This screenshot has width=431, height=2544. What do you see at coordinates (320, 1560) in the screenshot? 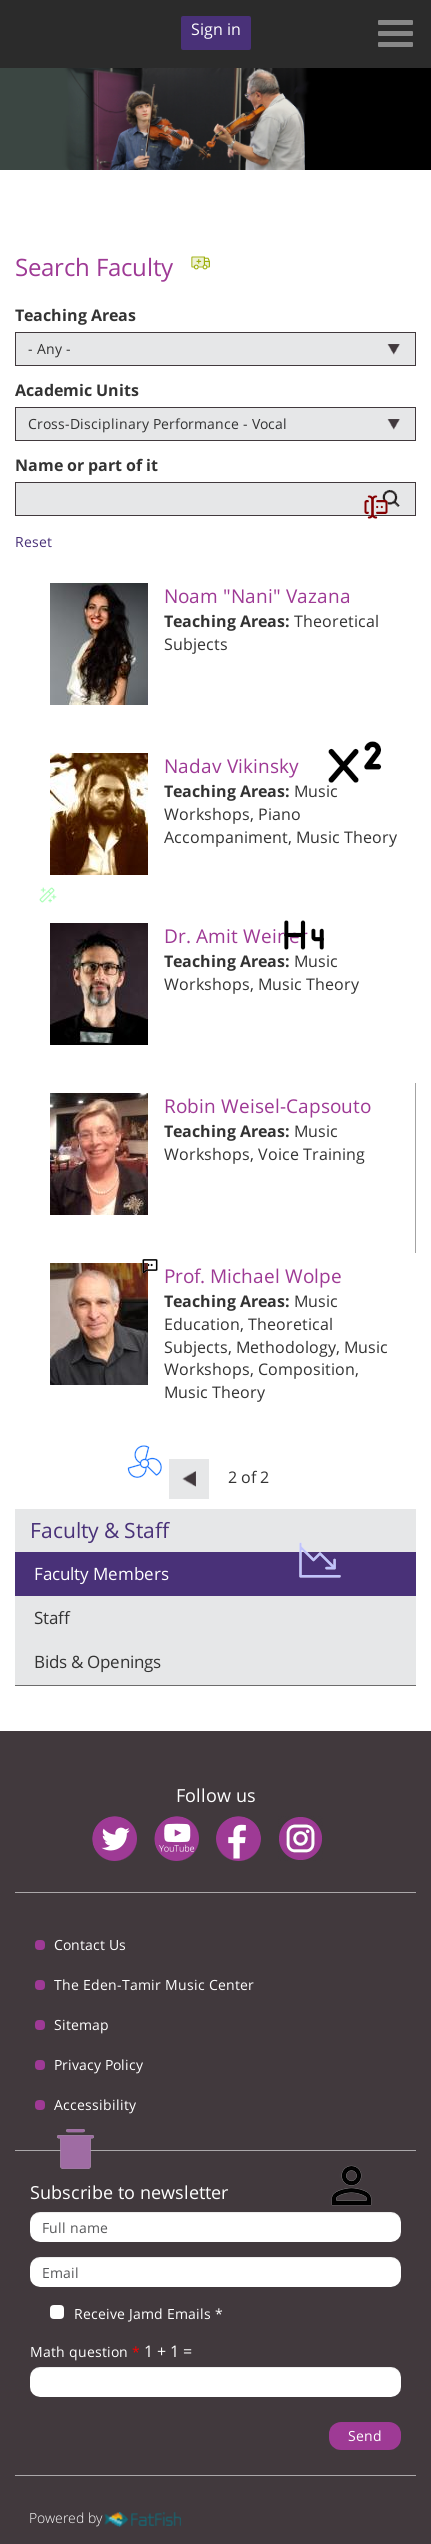
I see `view declining metrics or trends` at bounding box center [320, 1560].